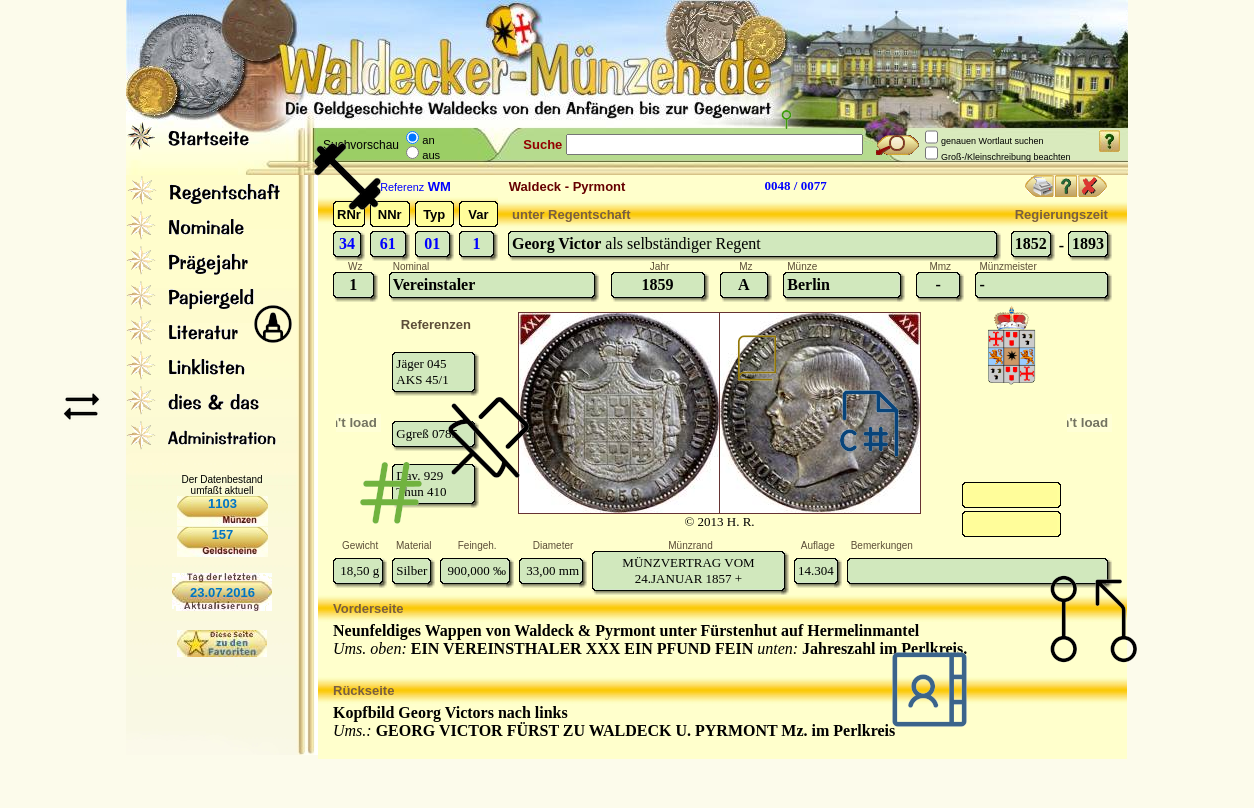 This screenshot has height=808, width=1254. I want to click on marker or highlighter tool, so click(273, 324).